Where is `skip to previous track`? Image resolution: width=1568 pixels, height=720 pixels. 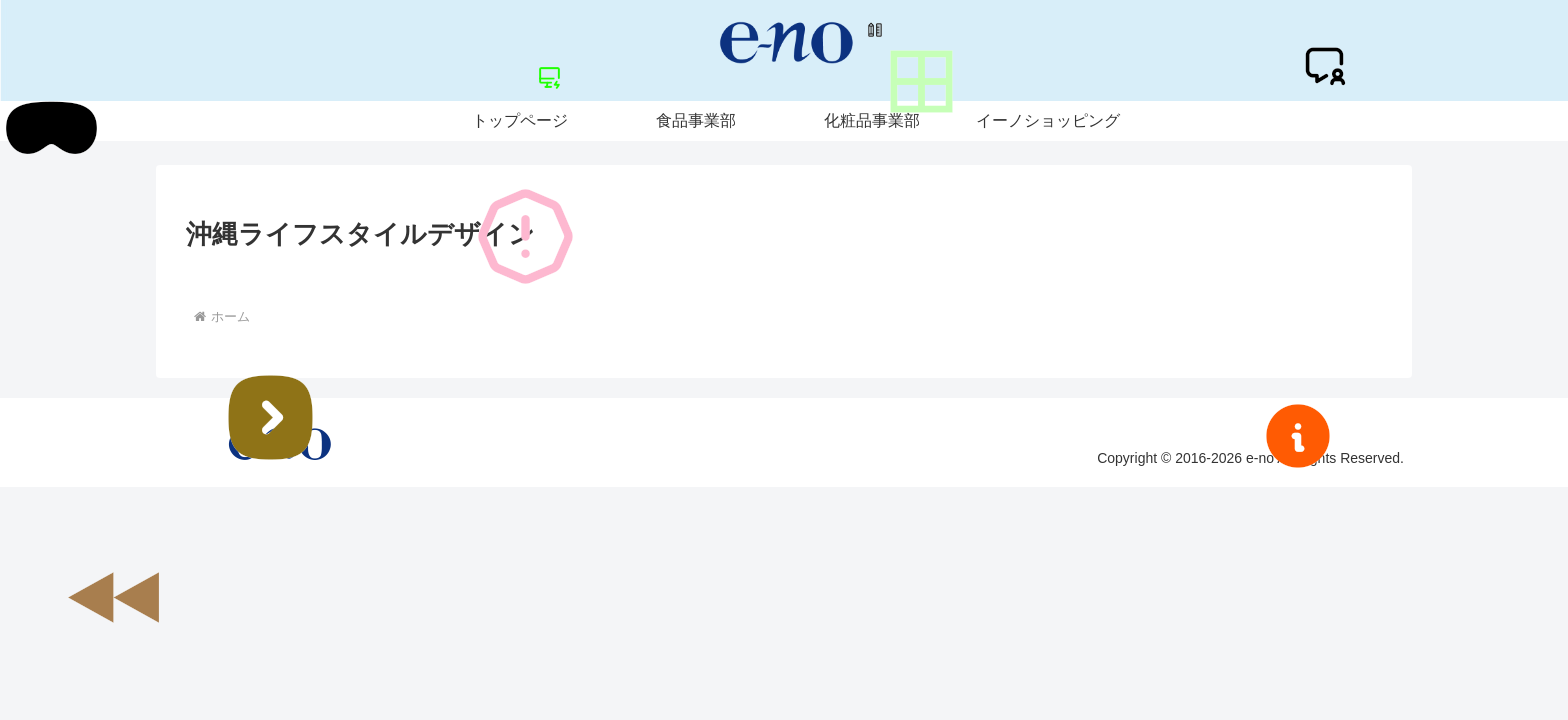 skip to previous track is located at coordinates (113, 597).